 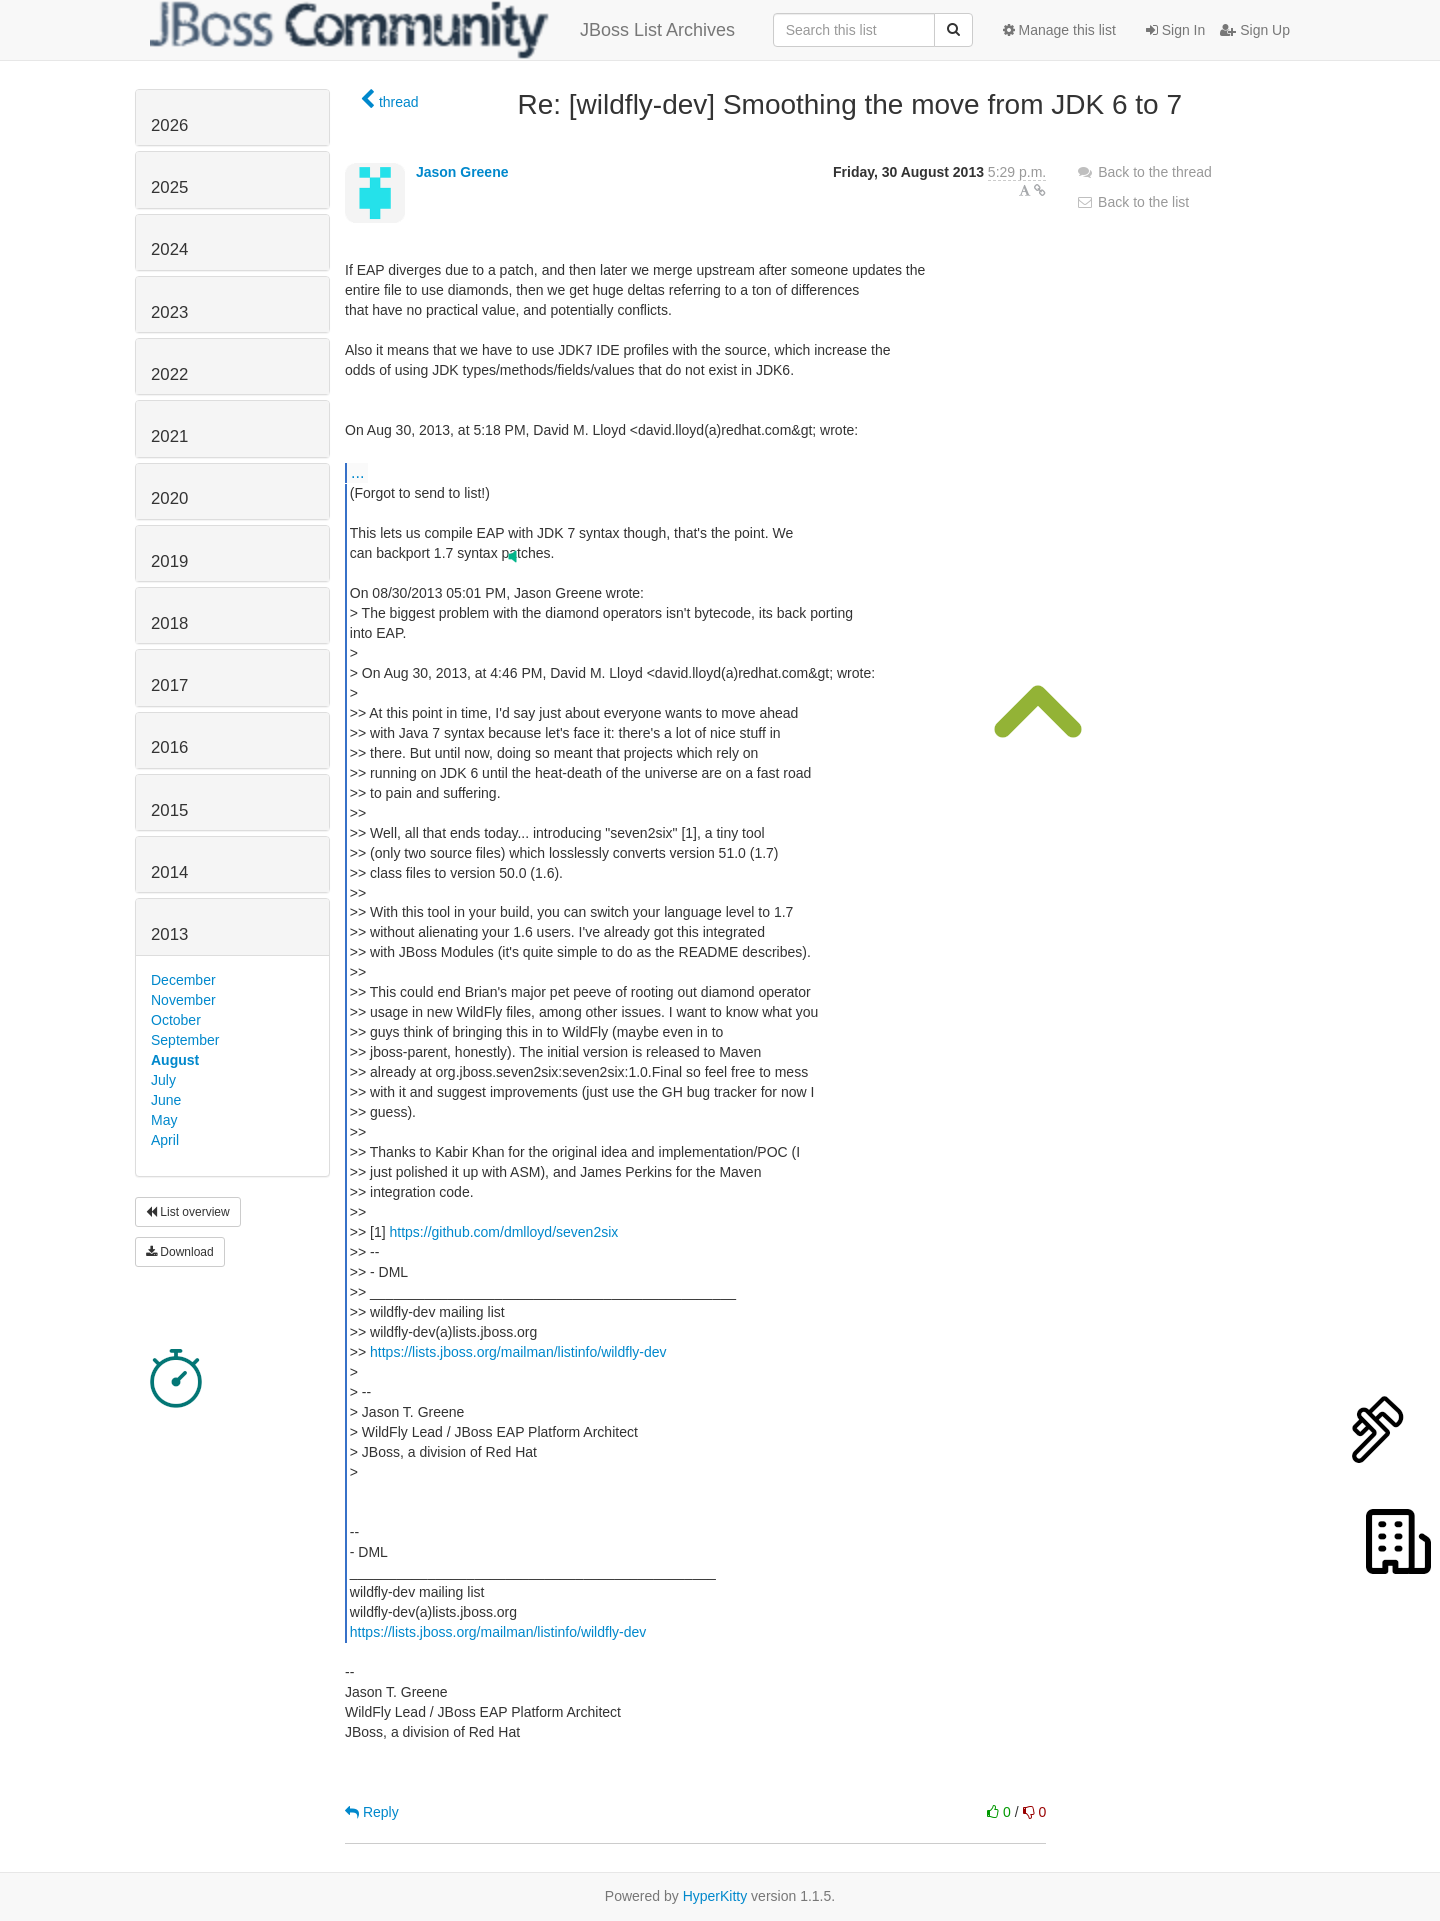 I want to click on view organization settings, so click(x=1398, y=1541).